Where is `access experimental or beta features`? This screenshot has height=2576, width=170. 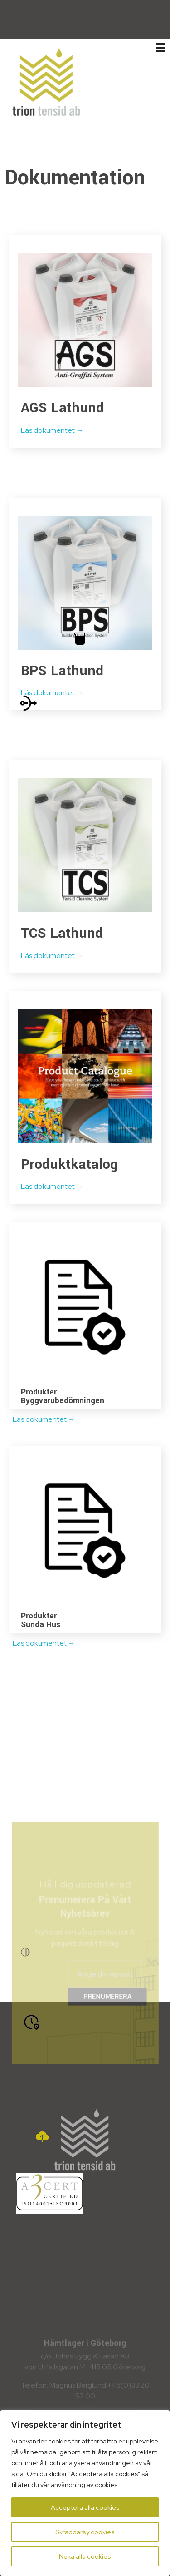 access experimental or beta features is located at coordinates (79, 638).